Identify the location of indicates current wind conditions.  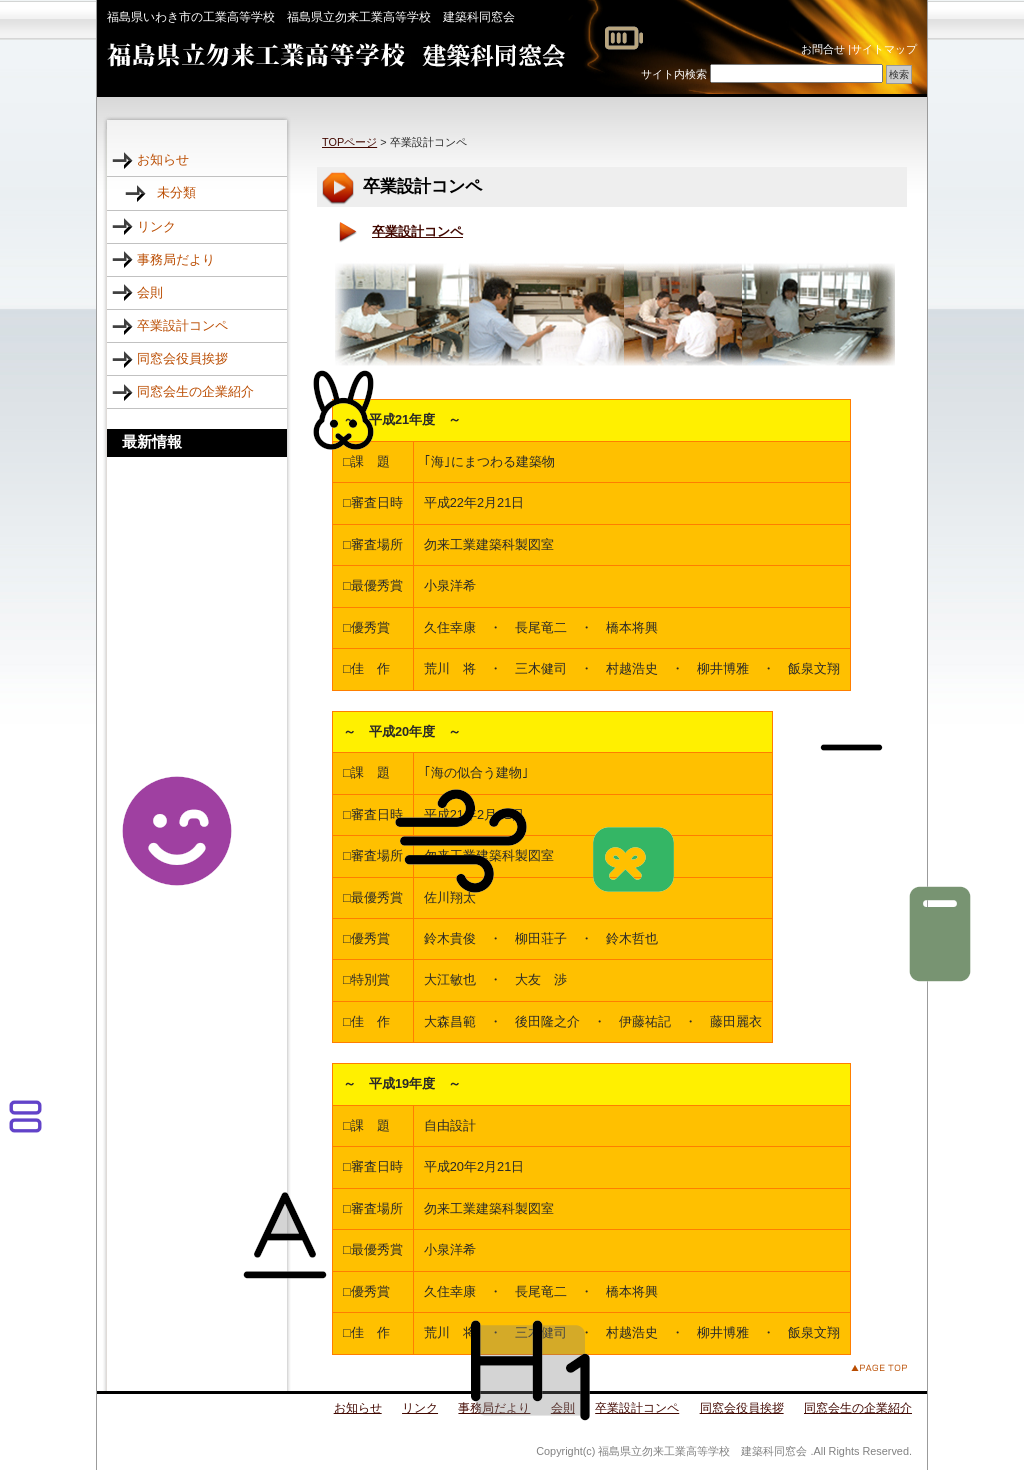
(461, 841).